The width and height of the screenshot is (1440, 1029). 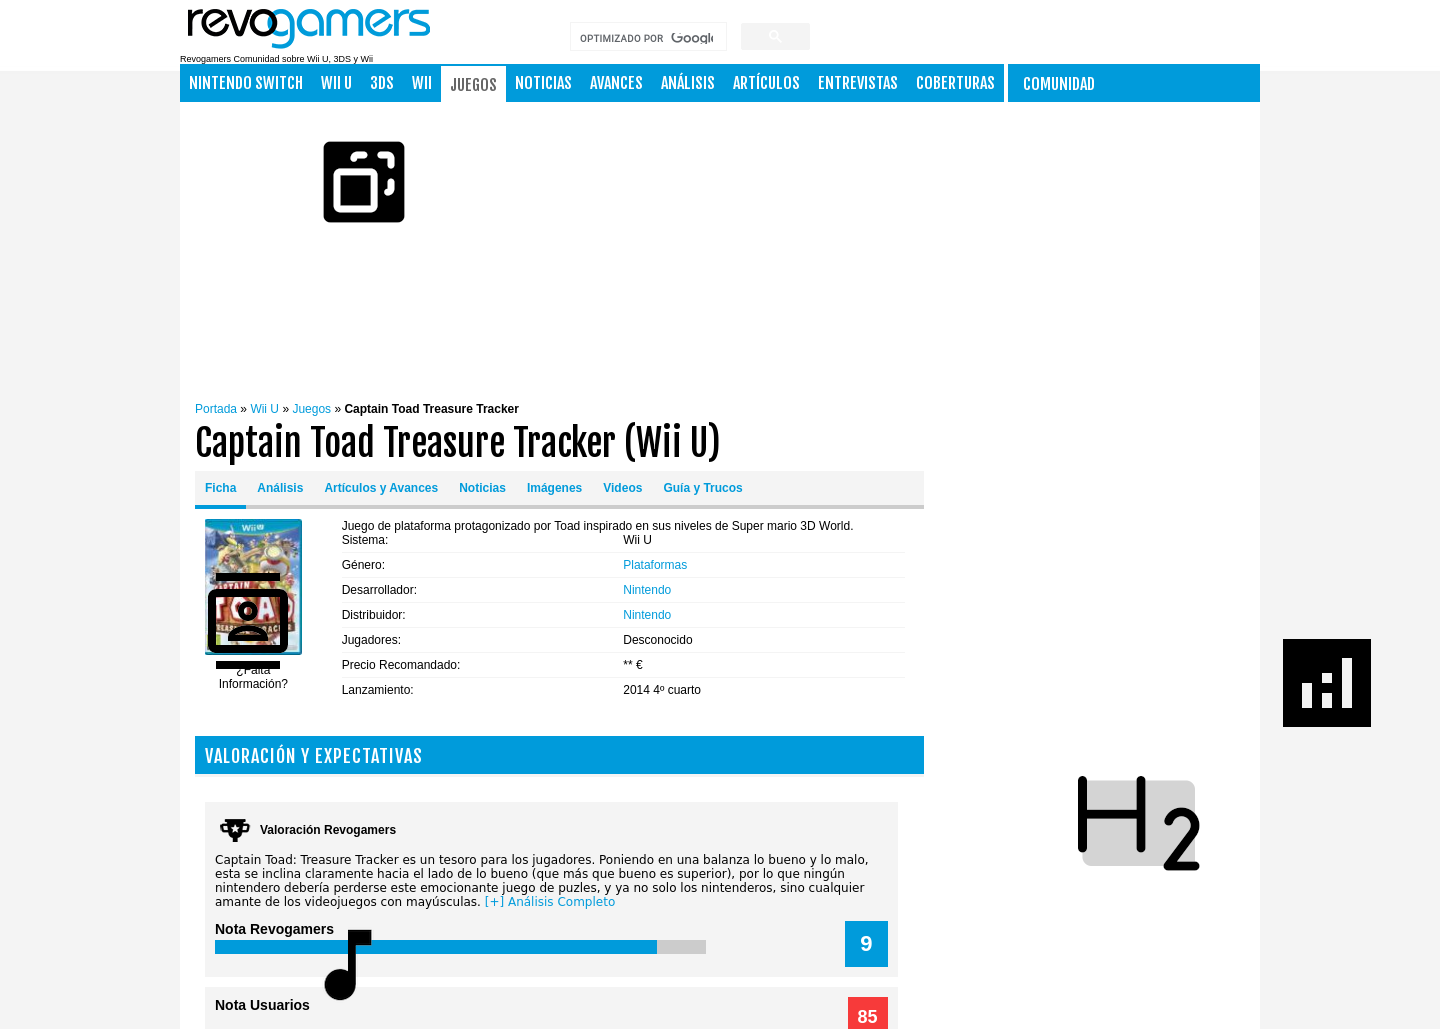 What do you see at coordinates (364, 182) in the screenshot?
I see `move selection to background layer` at bounding box center [364, 182].